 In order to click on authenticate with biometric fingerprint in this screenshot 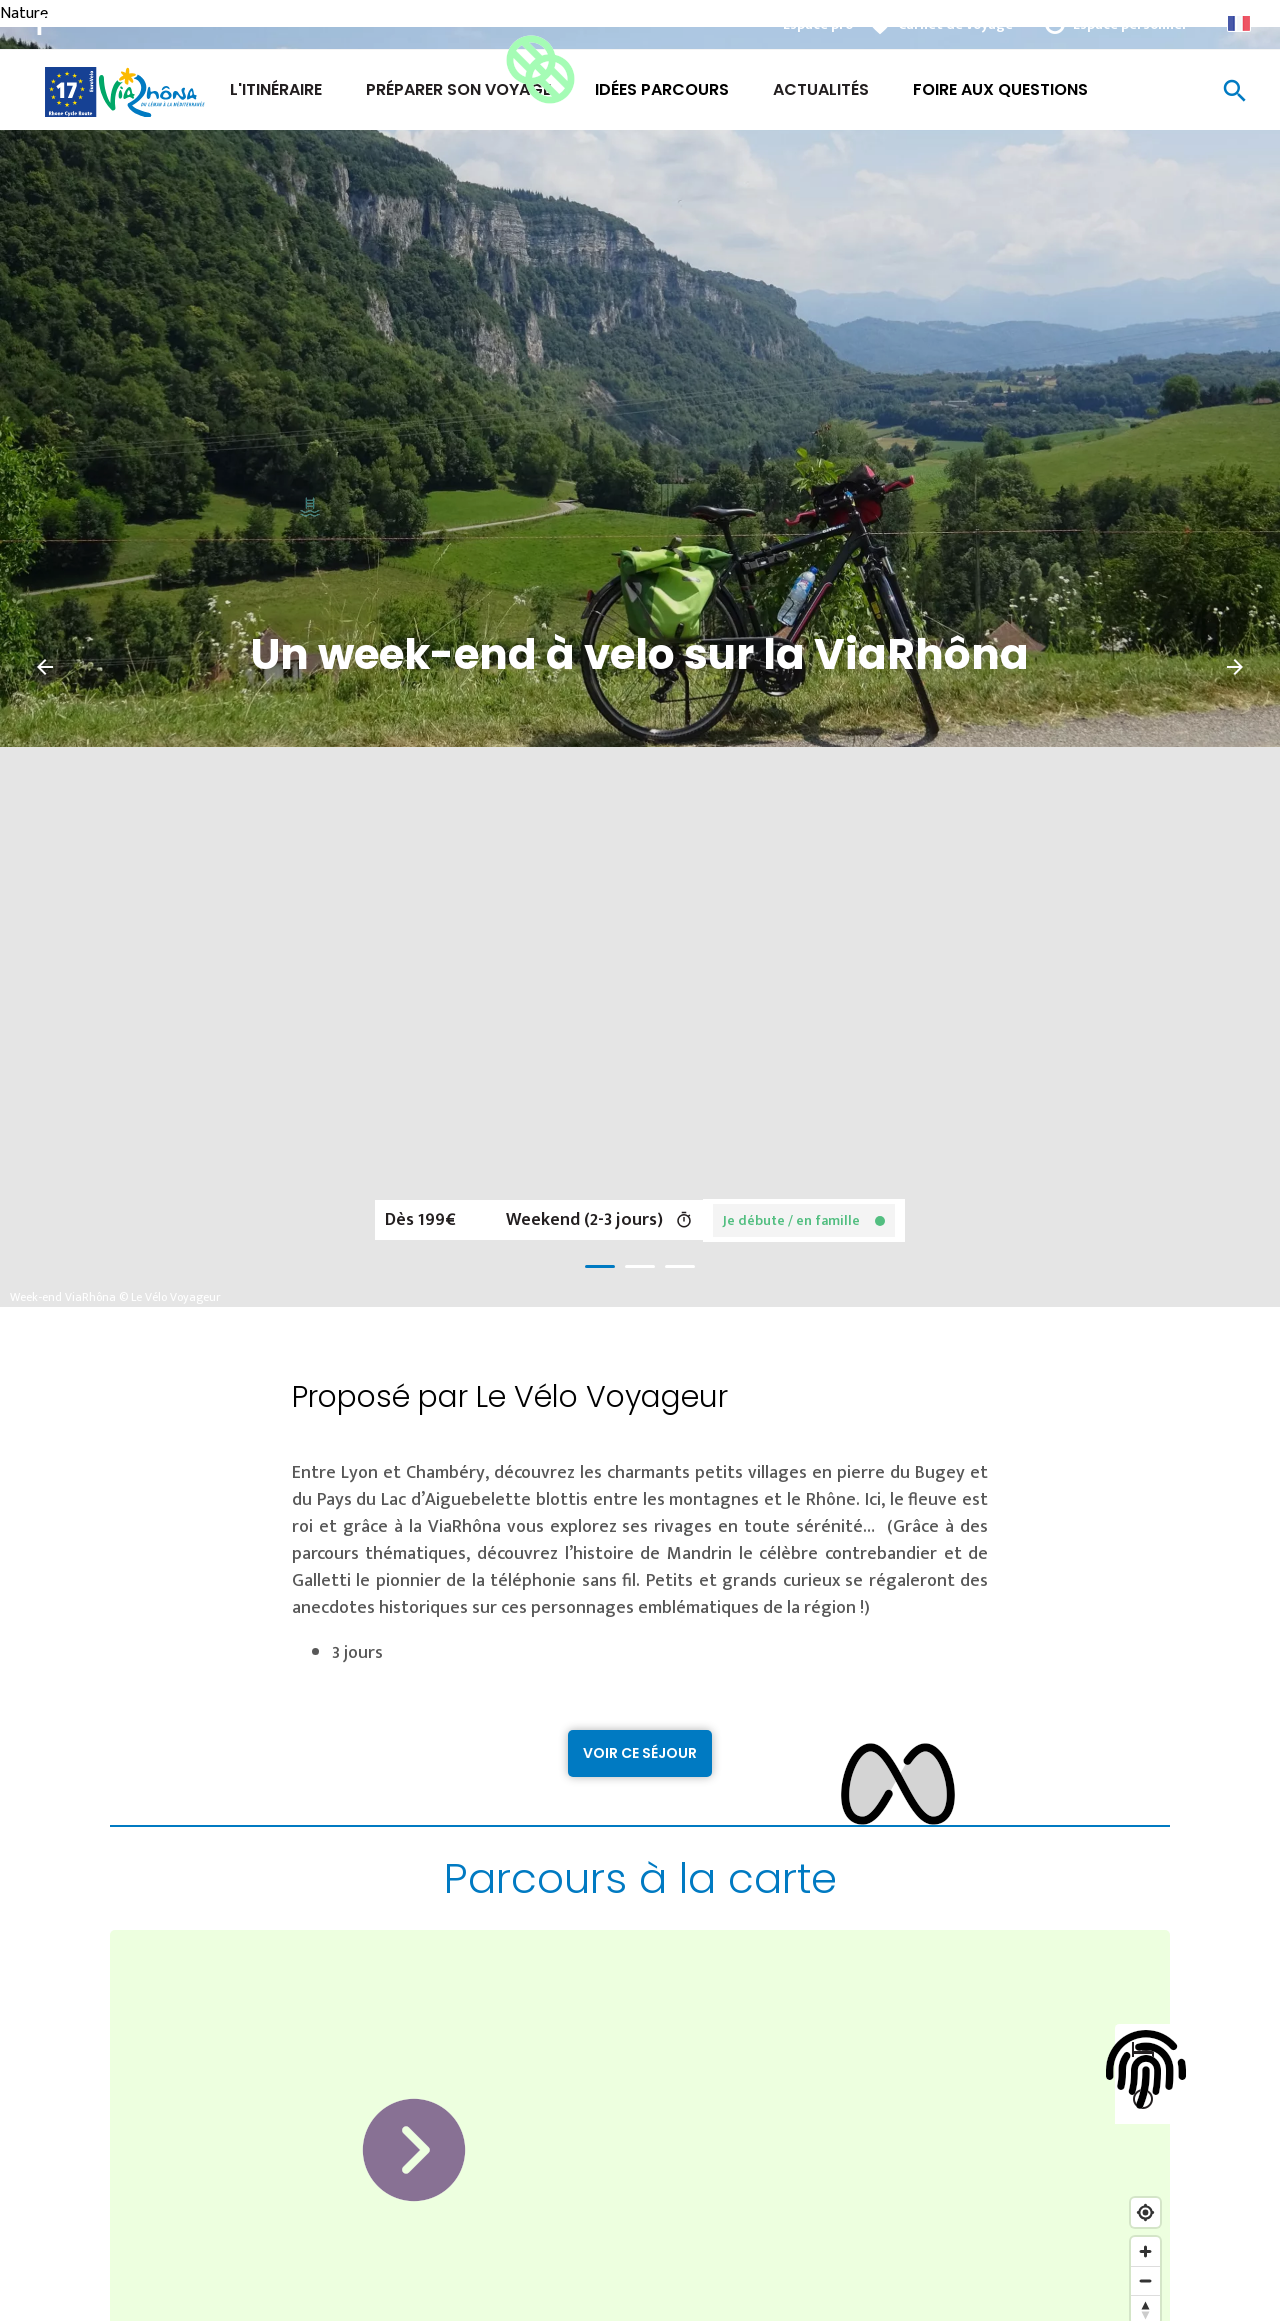, I will do `click(1146, 2070)`.